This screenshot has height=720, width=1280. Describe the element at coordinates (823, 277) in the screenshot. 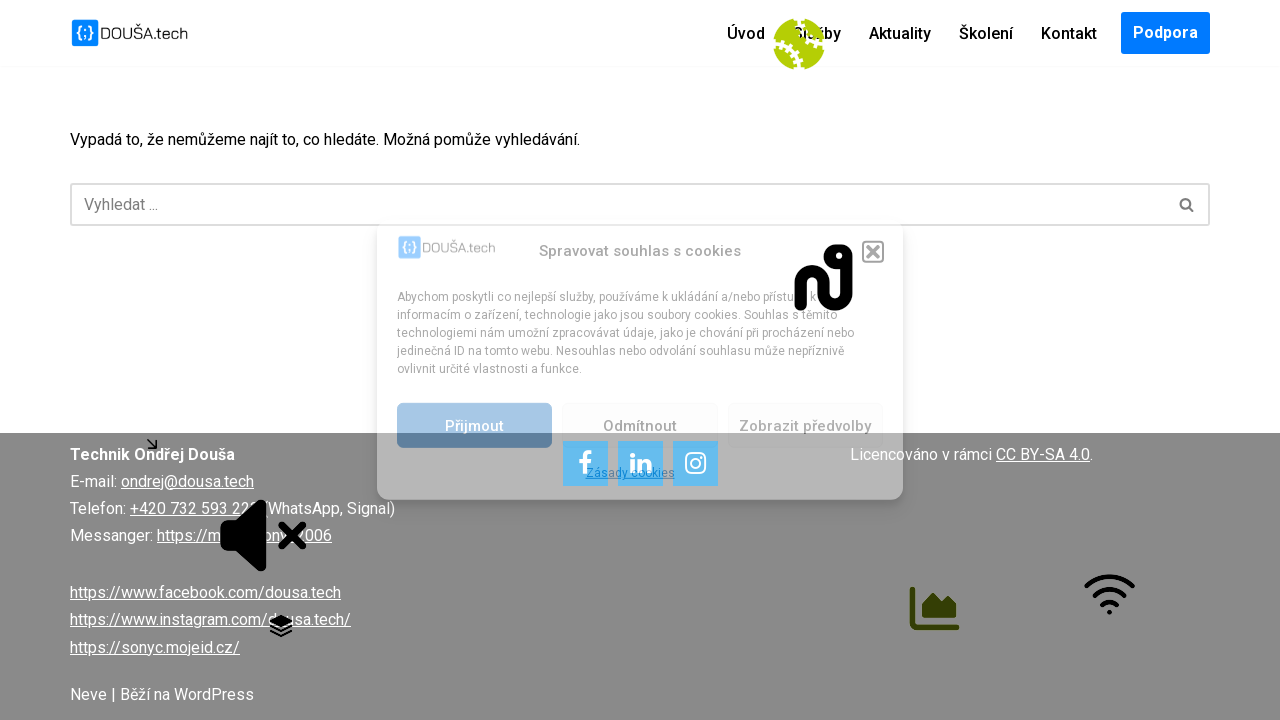

I see `indicates malware or security threat detected` at that location.